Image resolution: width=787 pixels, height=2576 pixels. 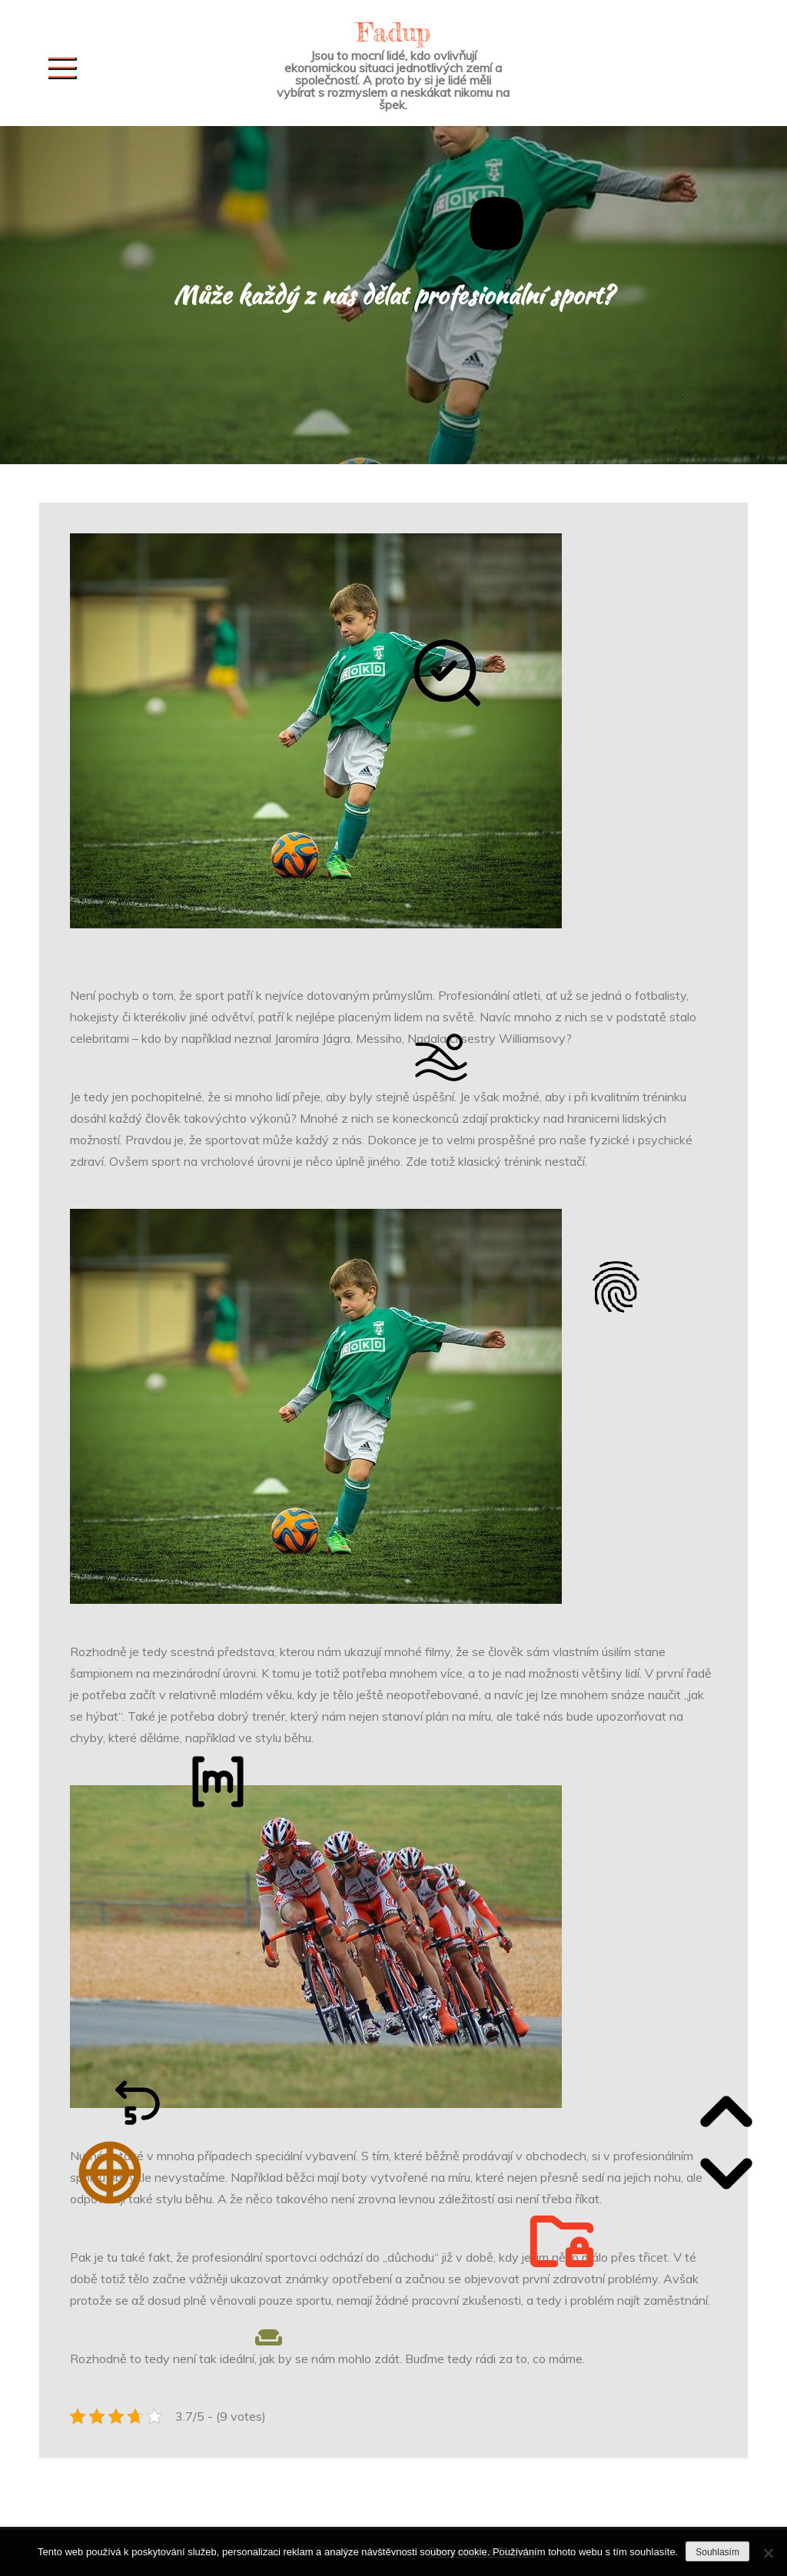 What do you see at coordinates (110, 2173) in the screenshot?
I see `view polar chart or radial data visualization` at bounding box center [110, 2173].